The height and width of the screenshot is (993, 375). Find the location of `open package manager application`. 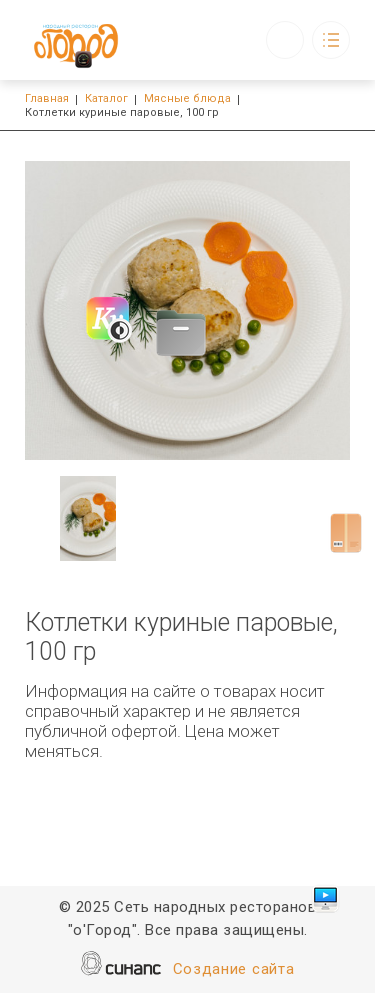

open package manager application is located at coordinates (346, 533).